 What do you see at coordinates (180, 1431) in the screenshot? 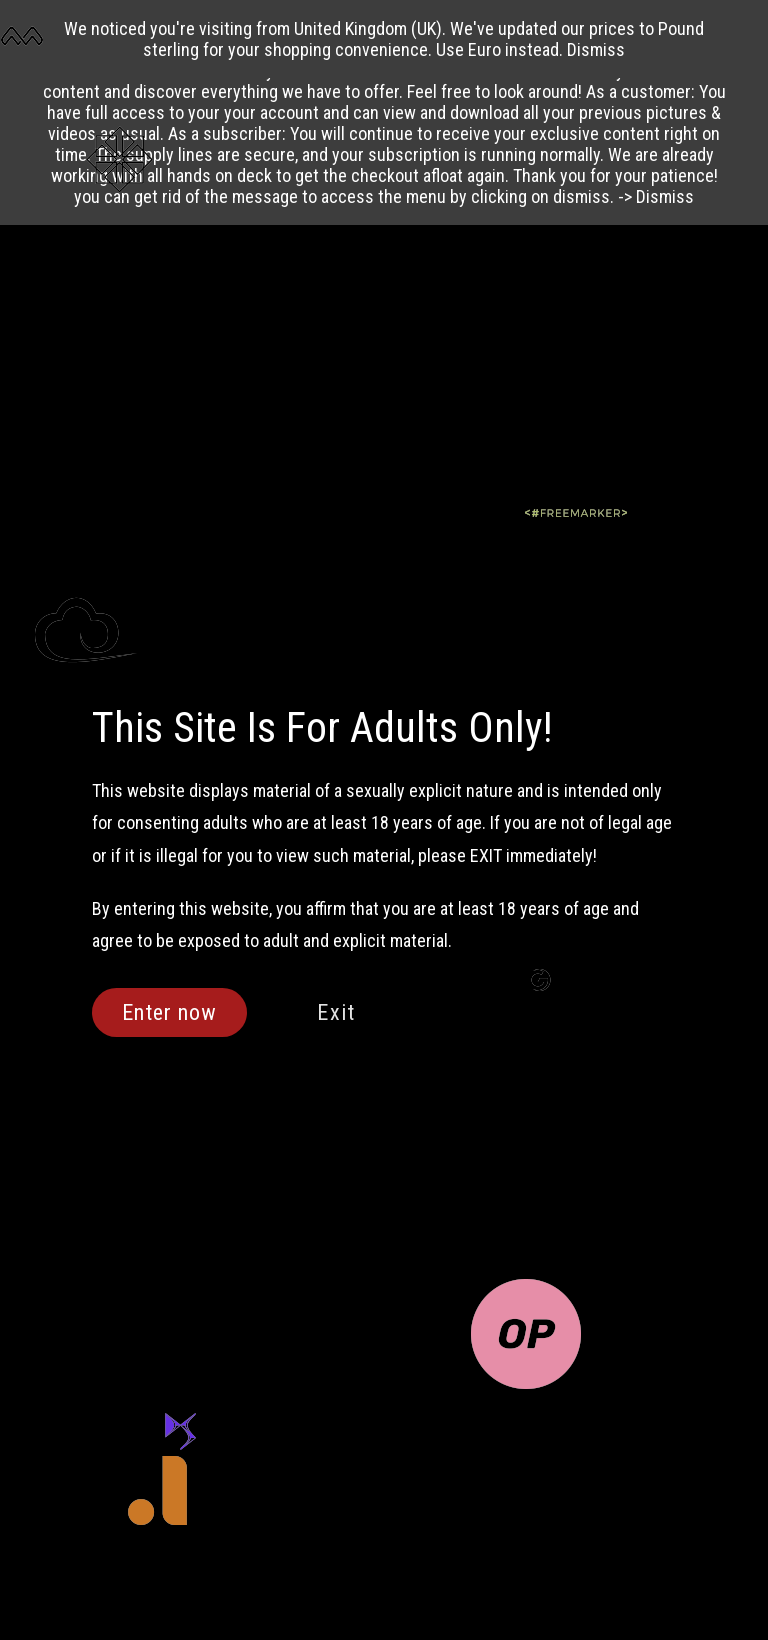
I see `DS Automobiles brand logo` at bounding box center [180, 1431].